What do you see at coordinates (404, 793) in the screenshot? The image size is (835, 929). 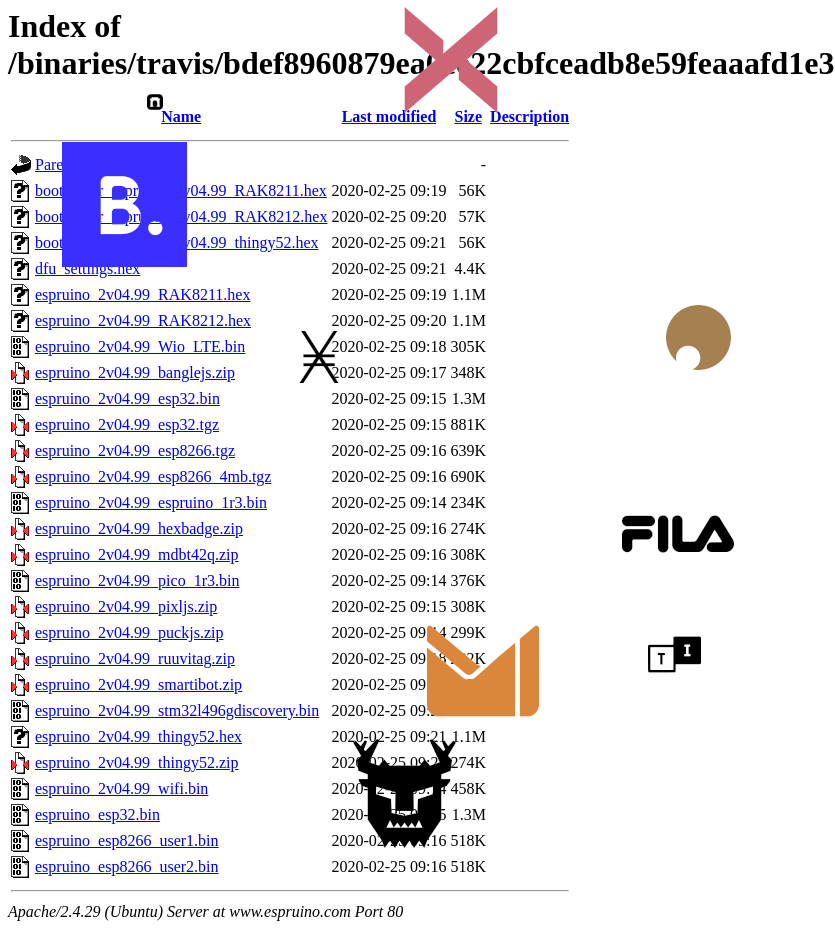 I see `turso database service logo` at bounding box center [404, 793].